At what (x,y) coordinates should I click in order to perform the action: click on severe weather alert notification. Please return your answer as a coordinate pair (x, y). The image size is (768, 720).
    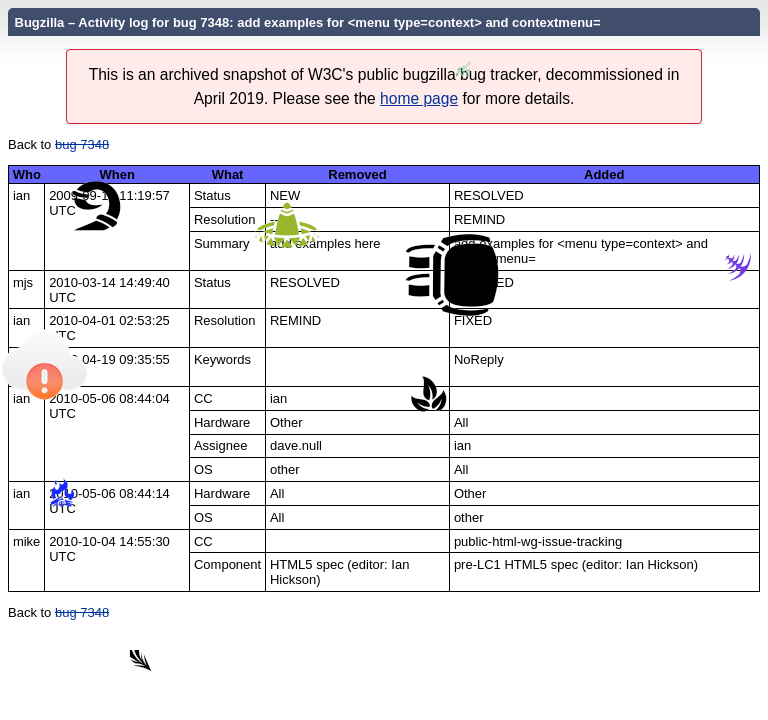
    Looking at the image, I should click on (44, 364).